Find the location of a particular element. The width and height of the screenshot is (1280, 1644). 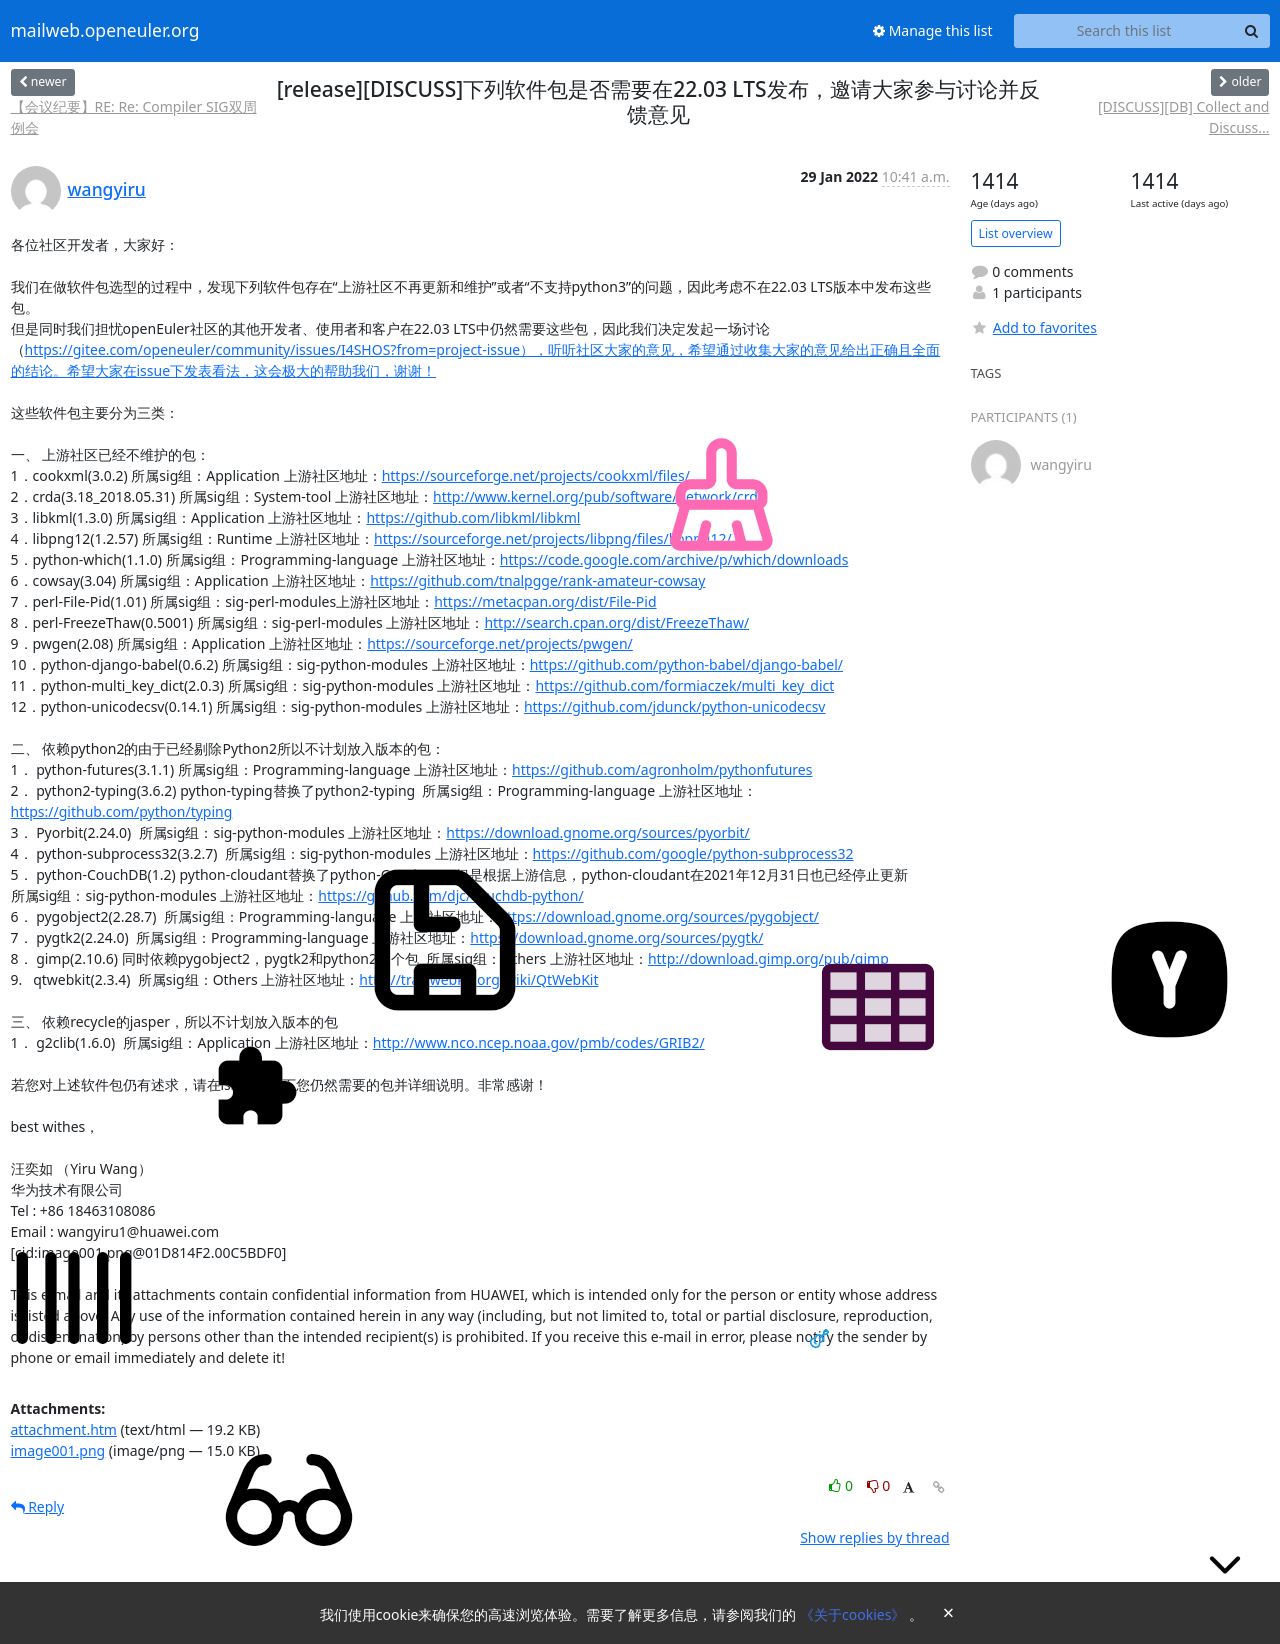

scan a barcode is located at coordinates (74, 1298).